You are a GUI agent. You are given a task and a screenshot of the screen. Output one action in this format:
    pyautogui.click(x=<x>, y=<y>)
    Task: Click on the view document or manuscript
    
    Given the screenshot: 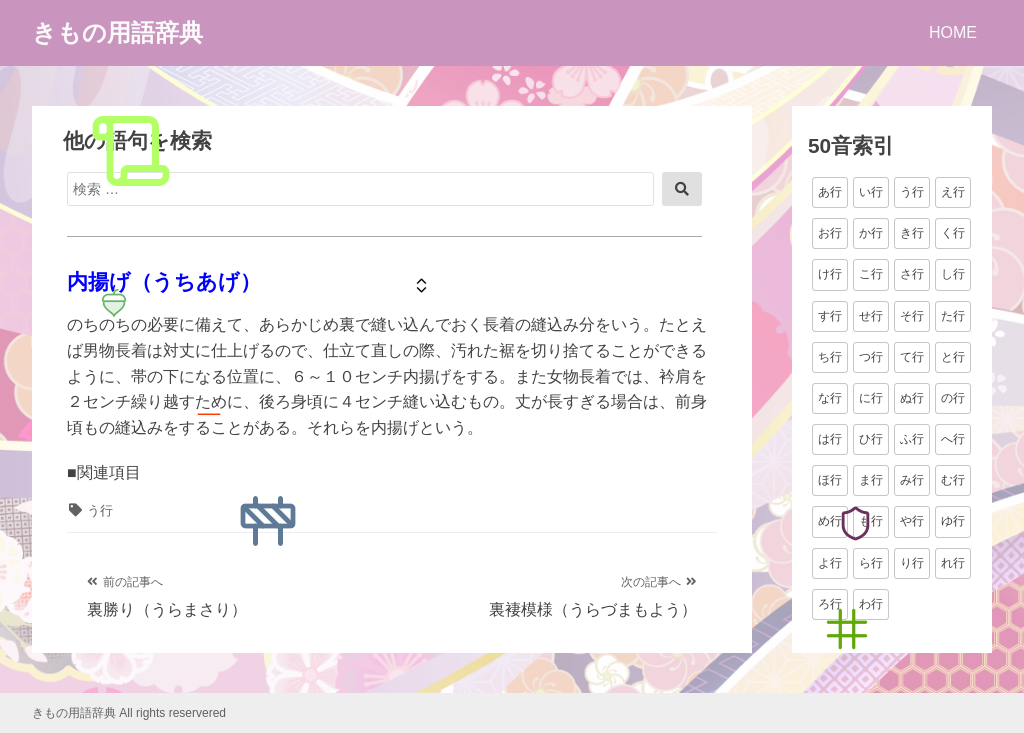 What is the action you would take?
    pyautogui.click(x=131, y=151)
    